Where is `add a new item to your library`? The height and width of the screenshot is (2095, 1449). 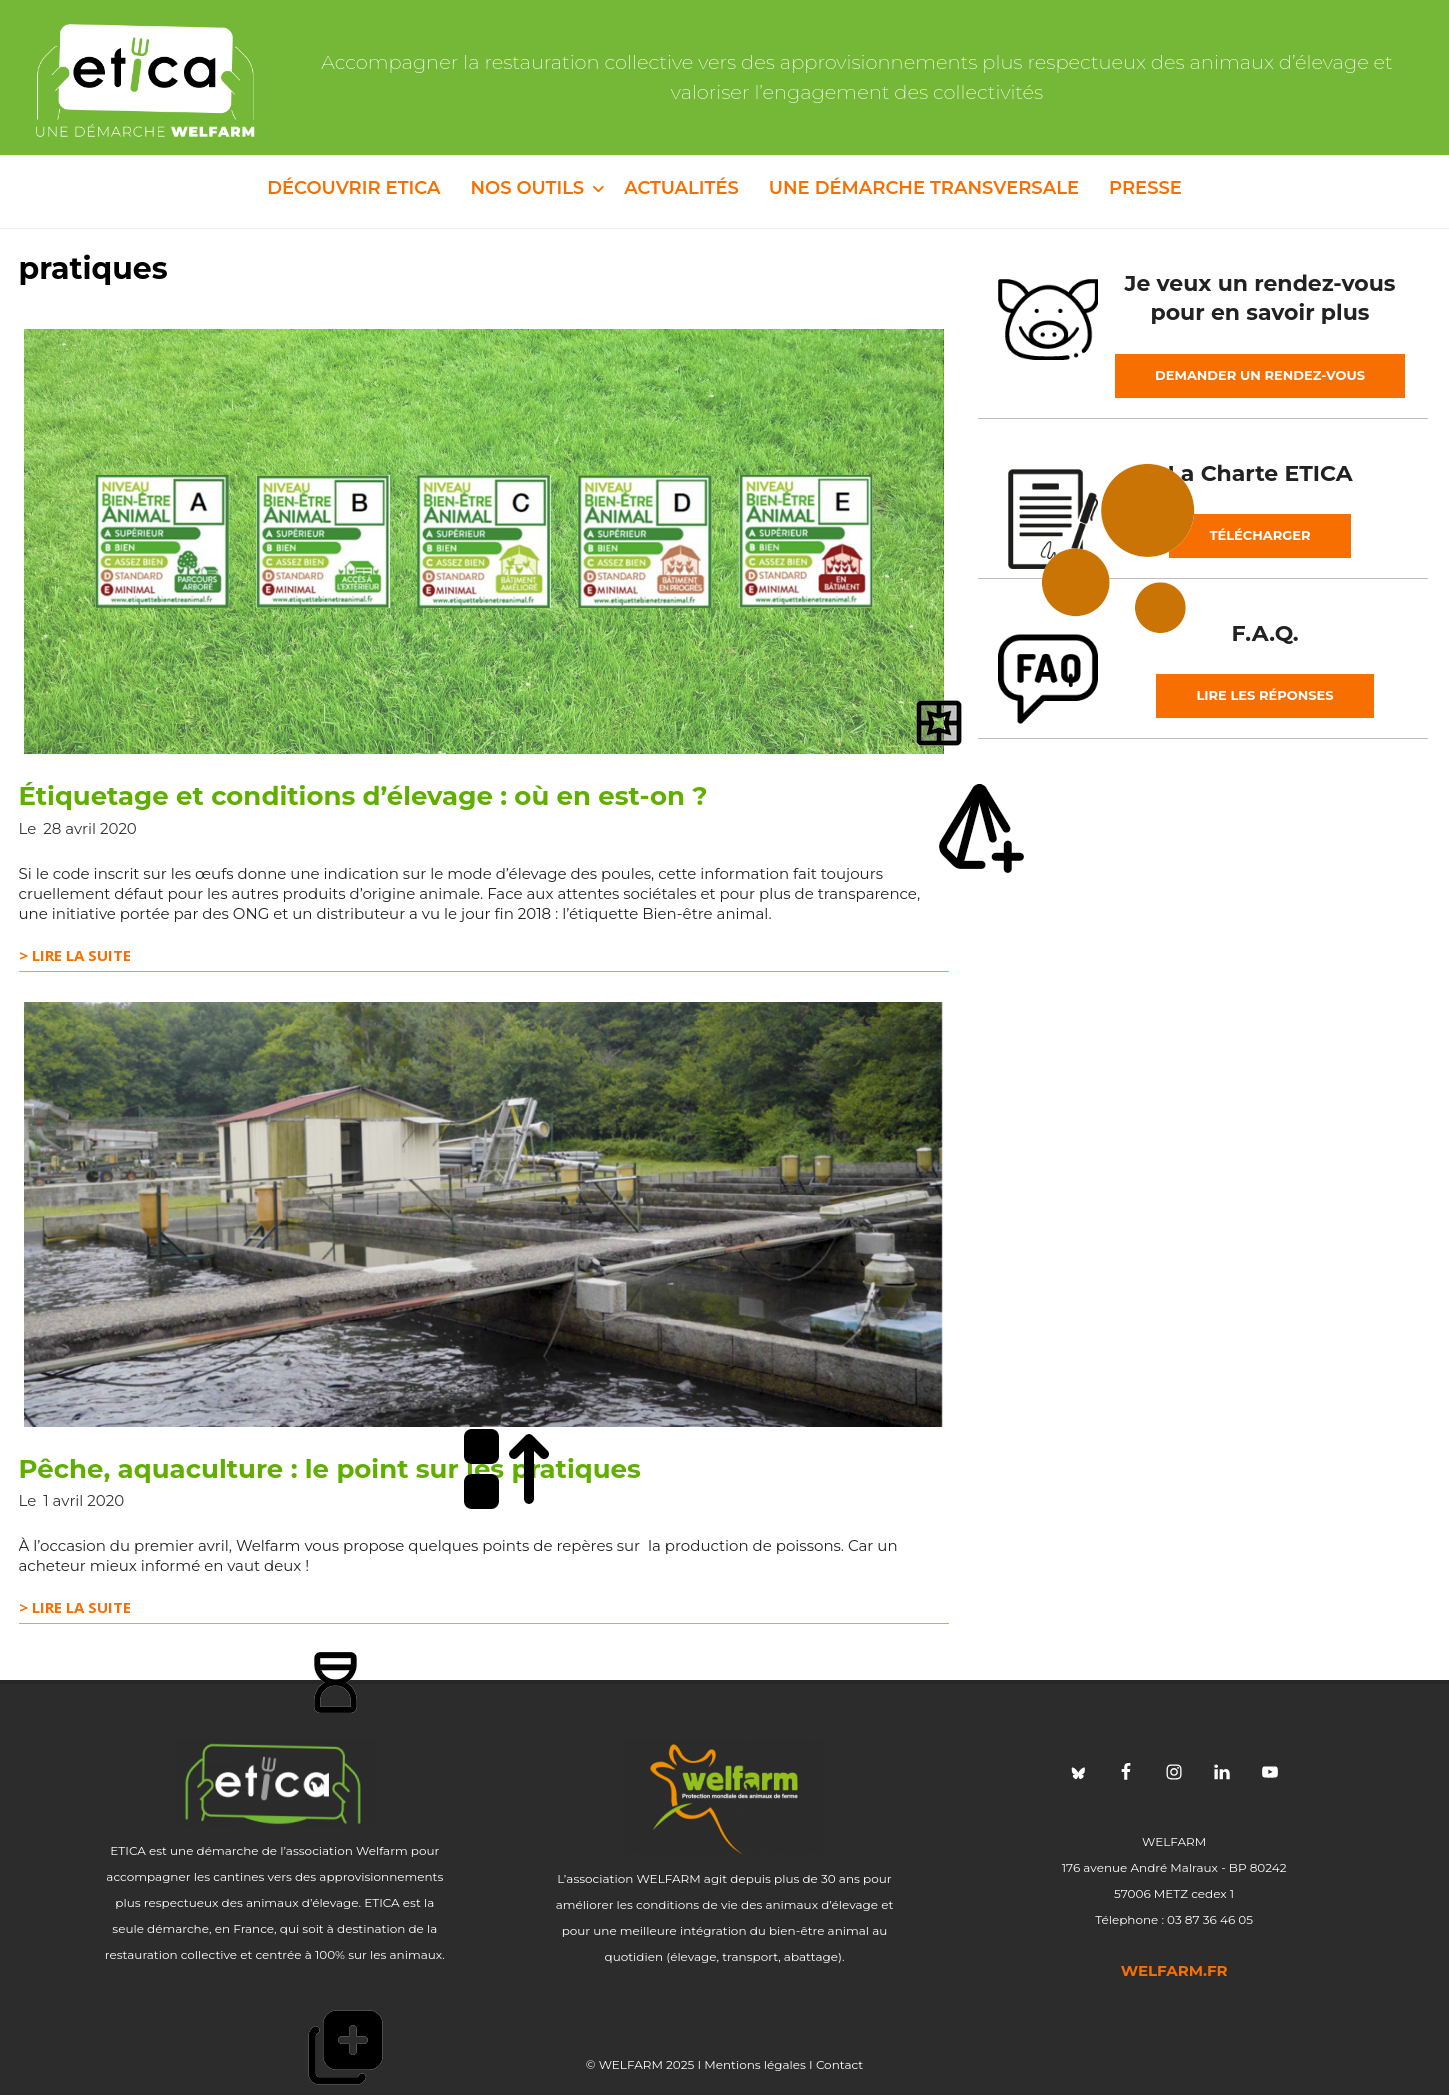
add a new item to your library is located at coordinates (345, 2047).